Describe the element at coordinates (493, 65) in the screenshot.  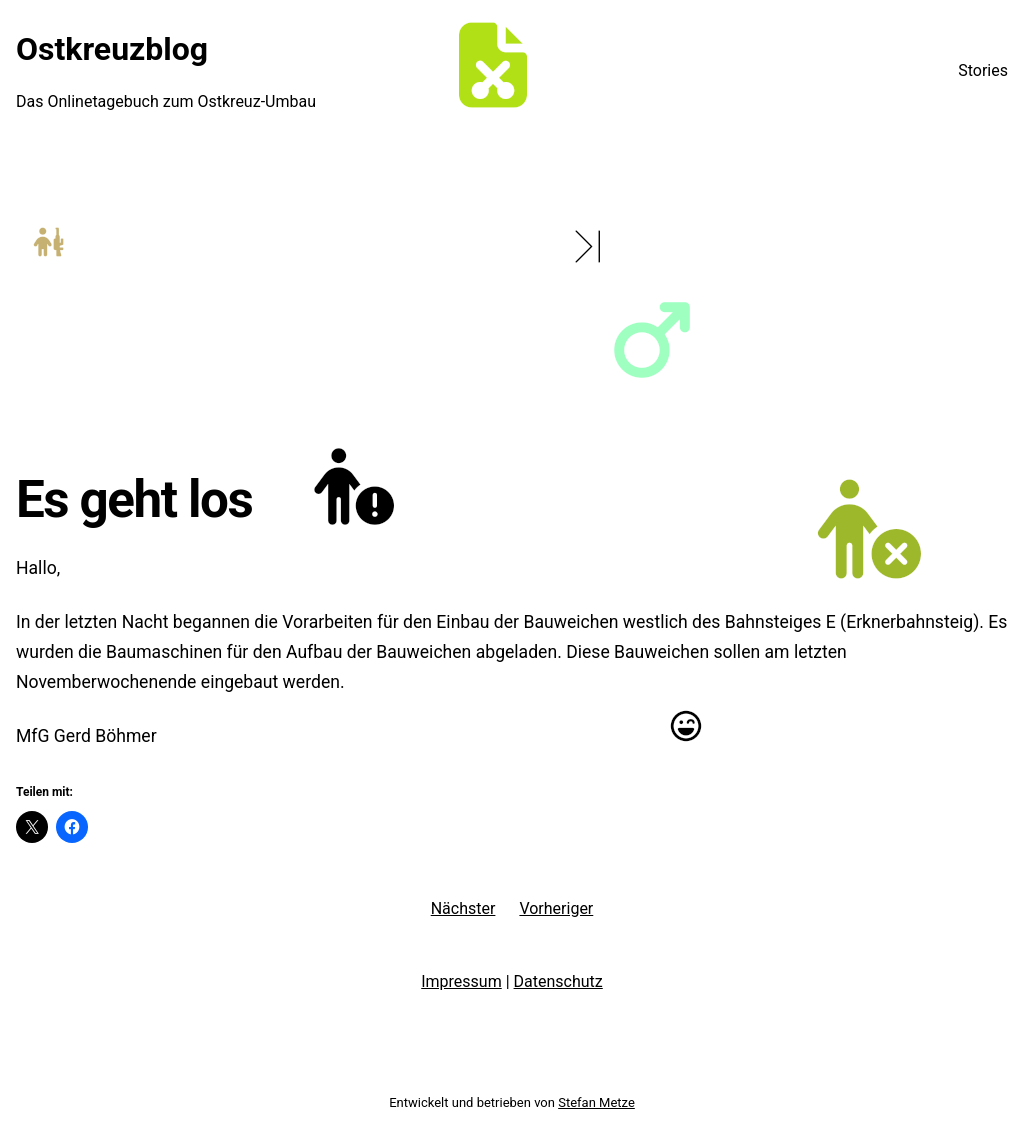
I see `cut or trim a document` at that location.